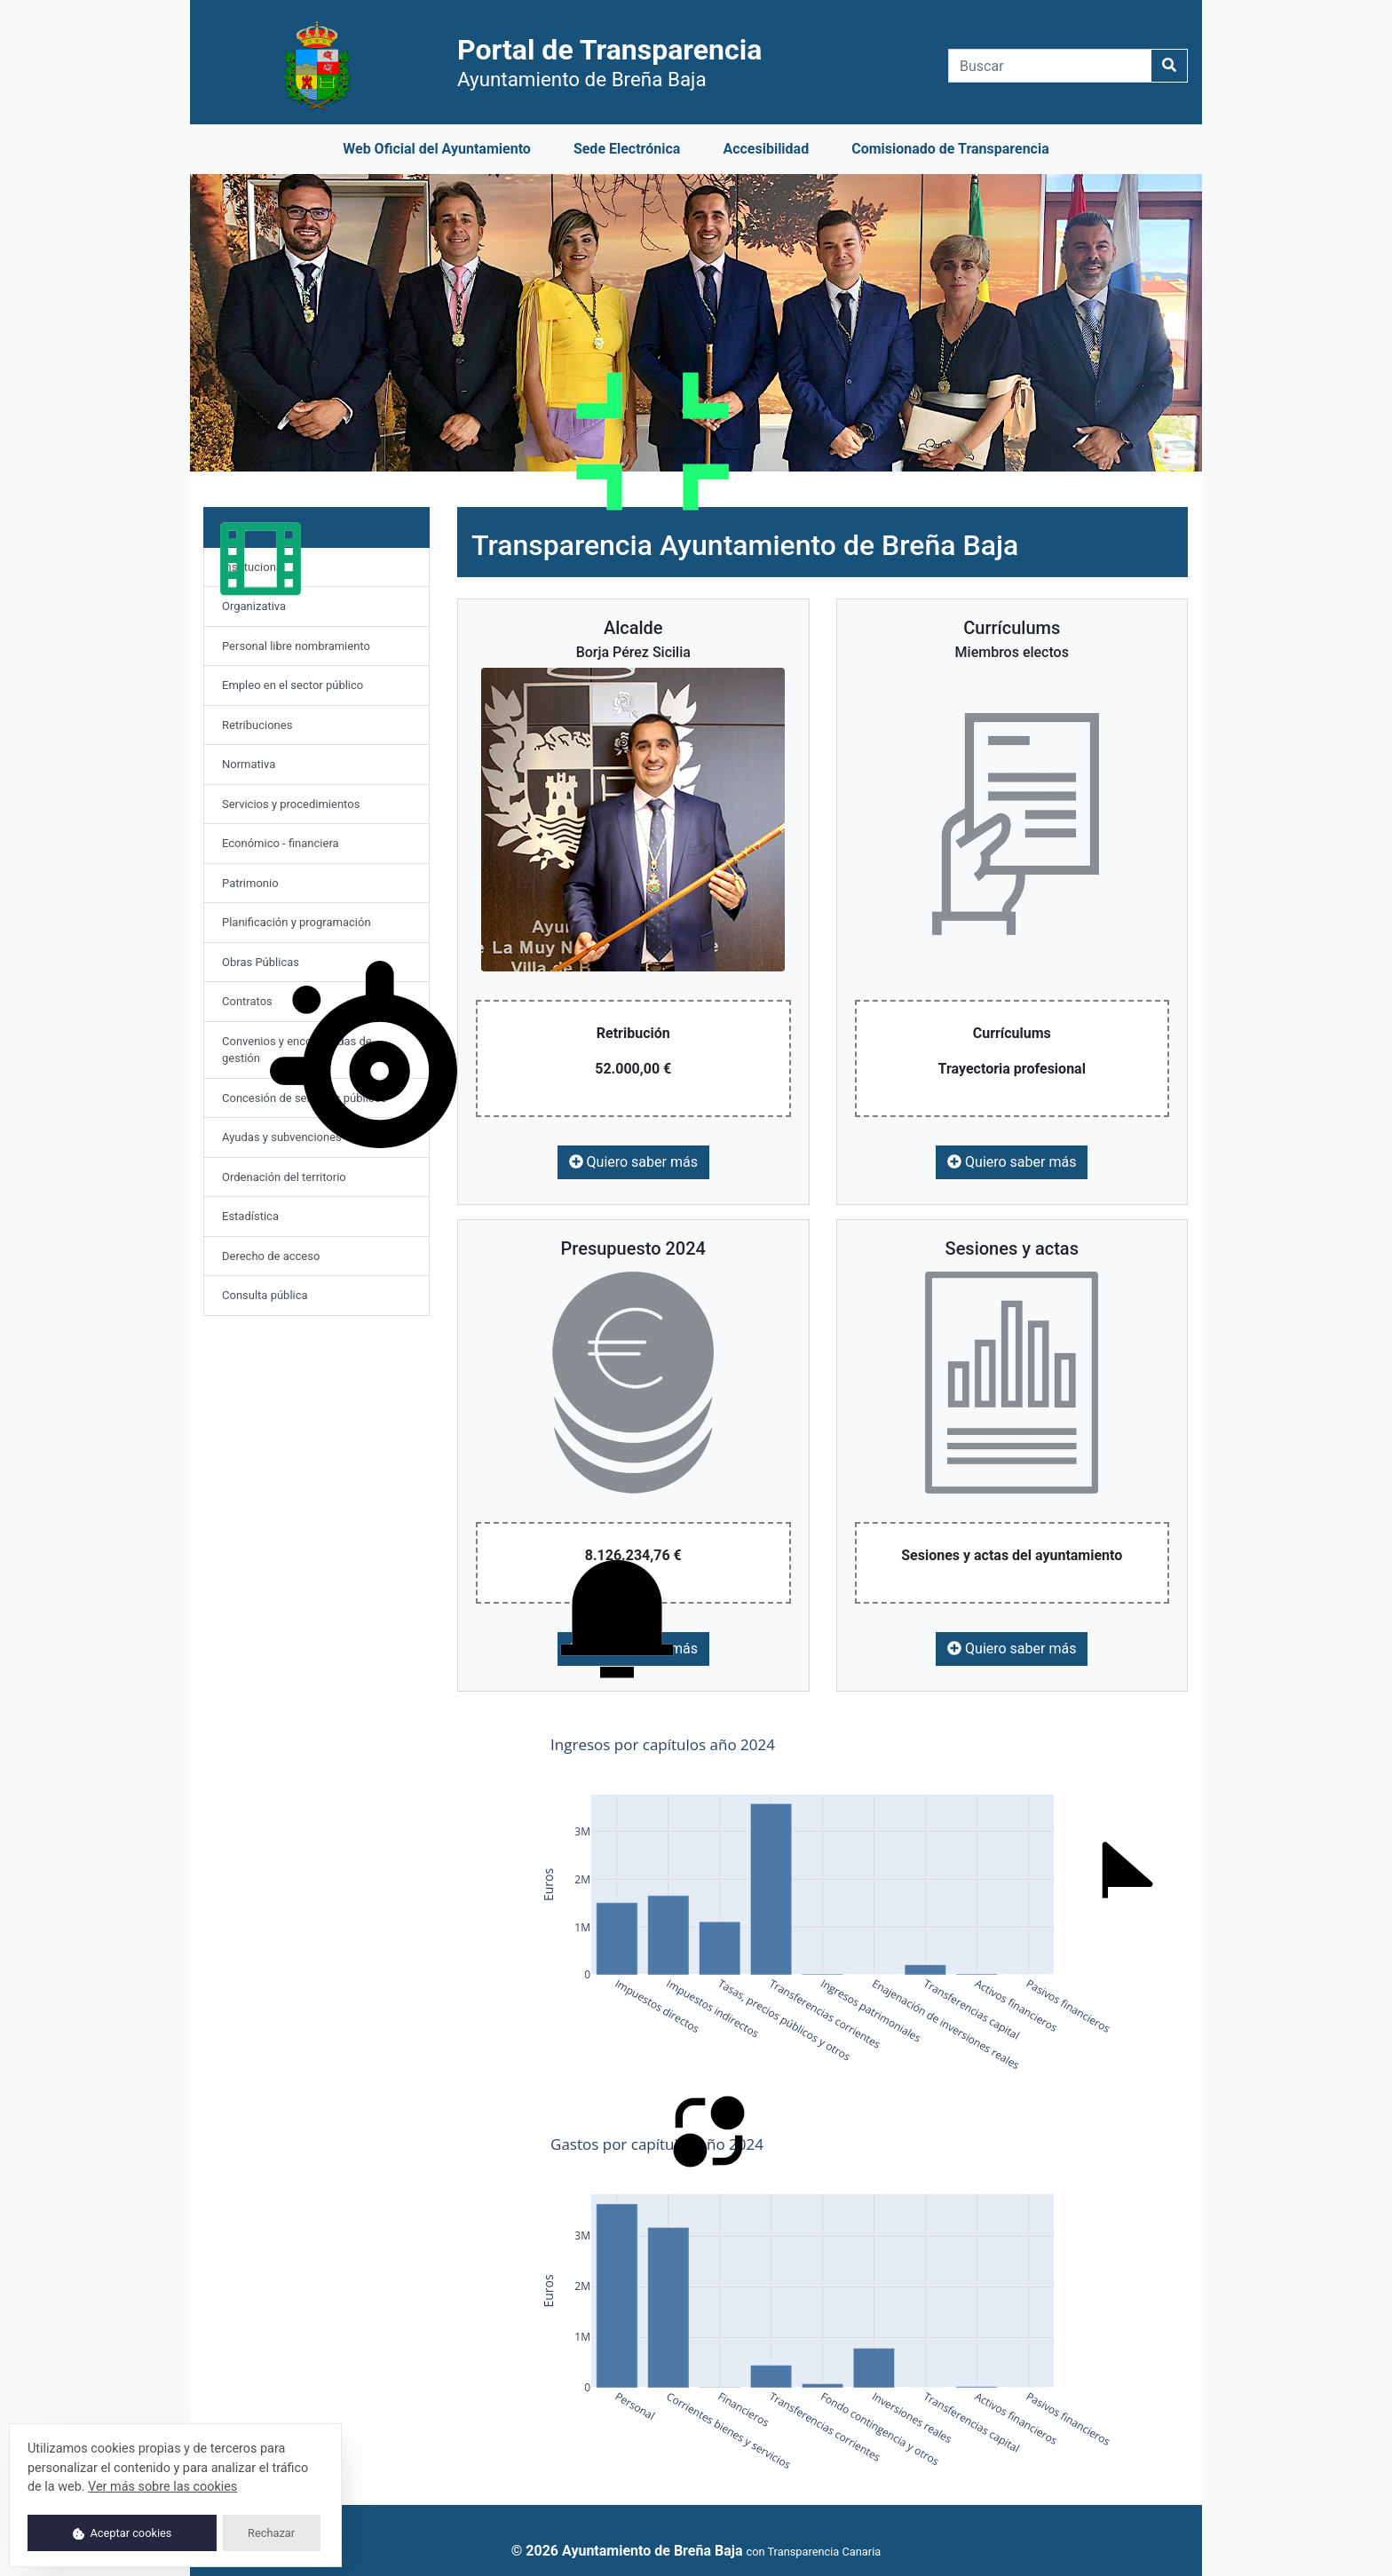 Image resolution: width=1392 pixels, height=2576 pixels. I want to click on exit fullscreen mode, so click(652, 441).